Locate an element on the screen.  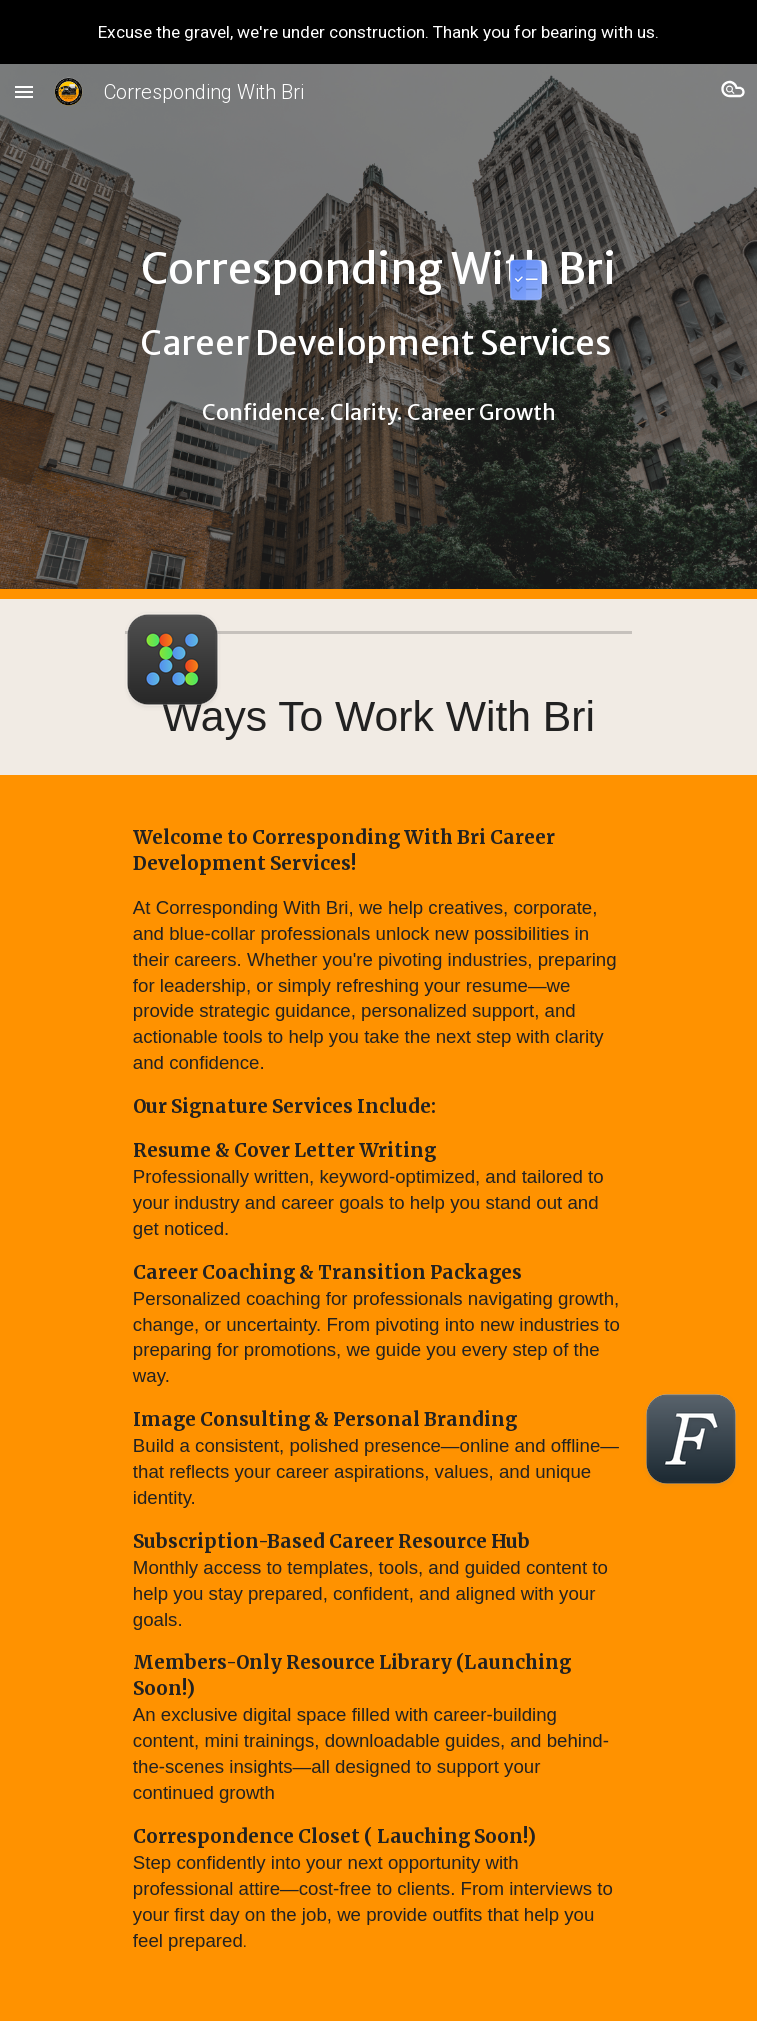
open font management app is located at coordinates (691, 1439).